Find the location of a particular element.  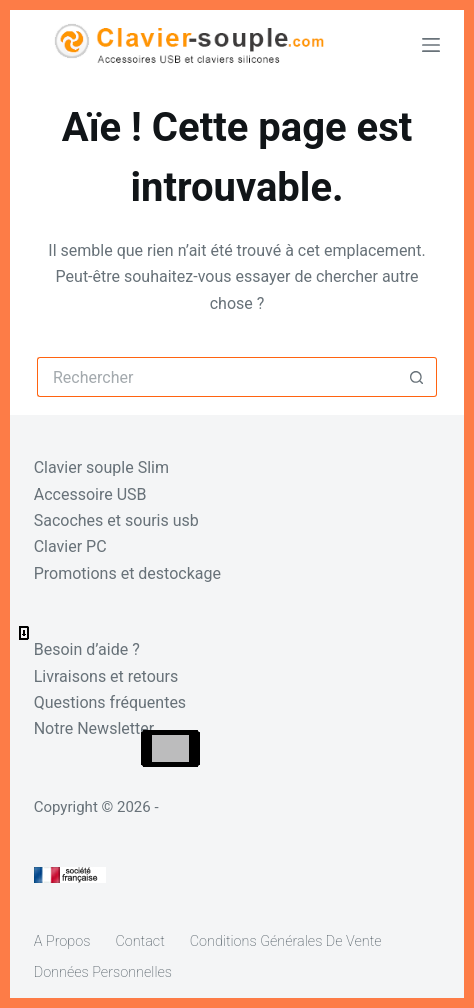

rotate device to landscape orientation is located at coordinates (170, 748).